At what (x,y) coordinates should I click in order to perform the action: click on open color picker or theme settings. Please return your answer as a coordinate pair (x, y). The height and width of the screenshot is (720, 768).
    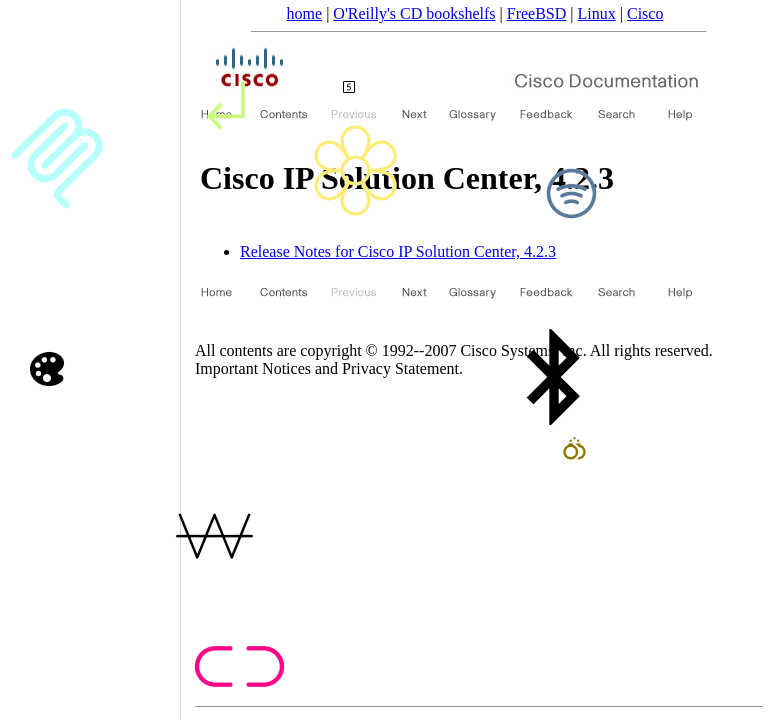
    Looking at the image, I should click on (47, 369).